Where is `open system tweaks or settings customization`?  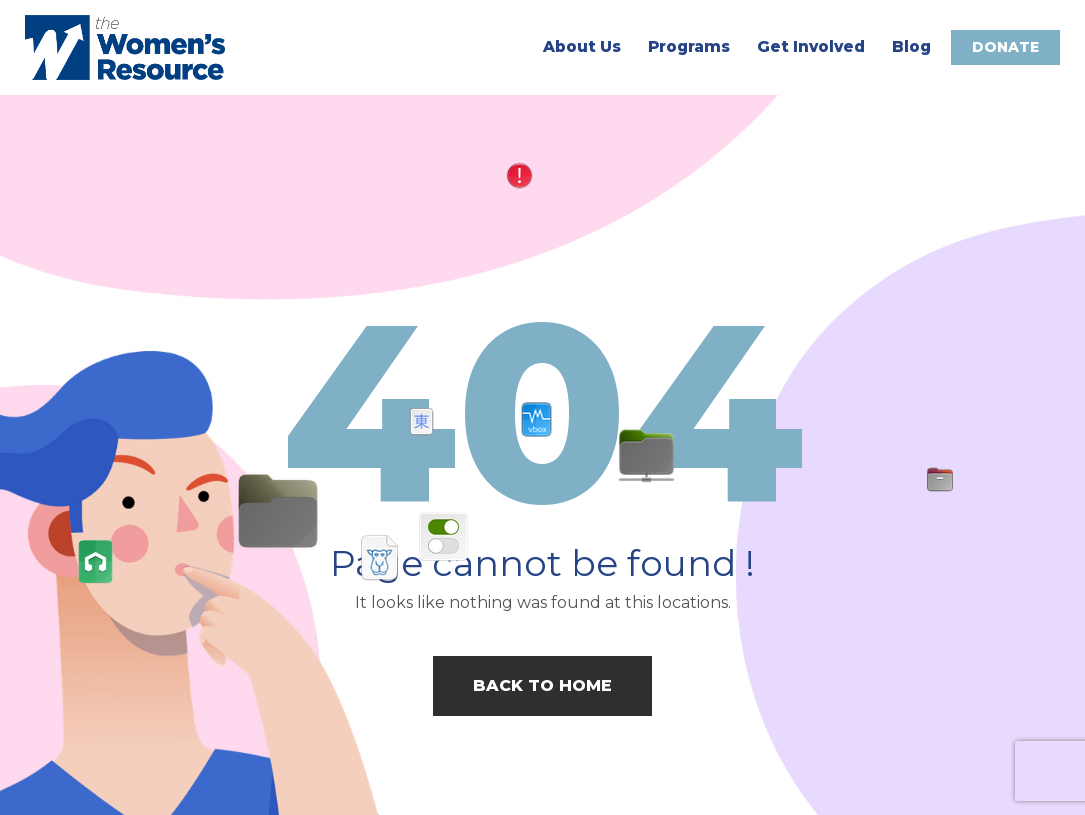 open system tweaks or settings customization is located at coordinates (443, 536).